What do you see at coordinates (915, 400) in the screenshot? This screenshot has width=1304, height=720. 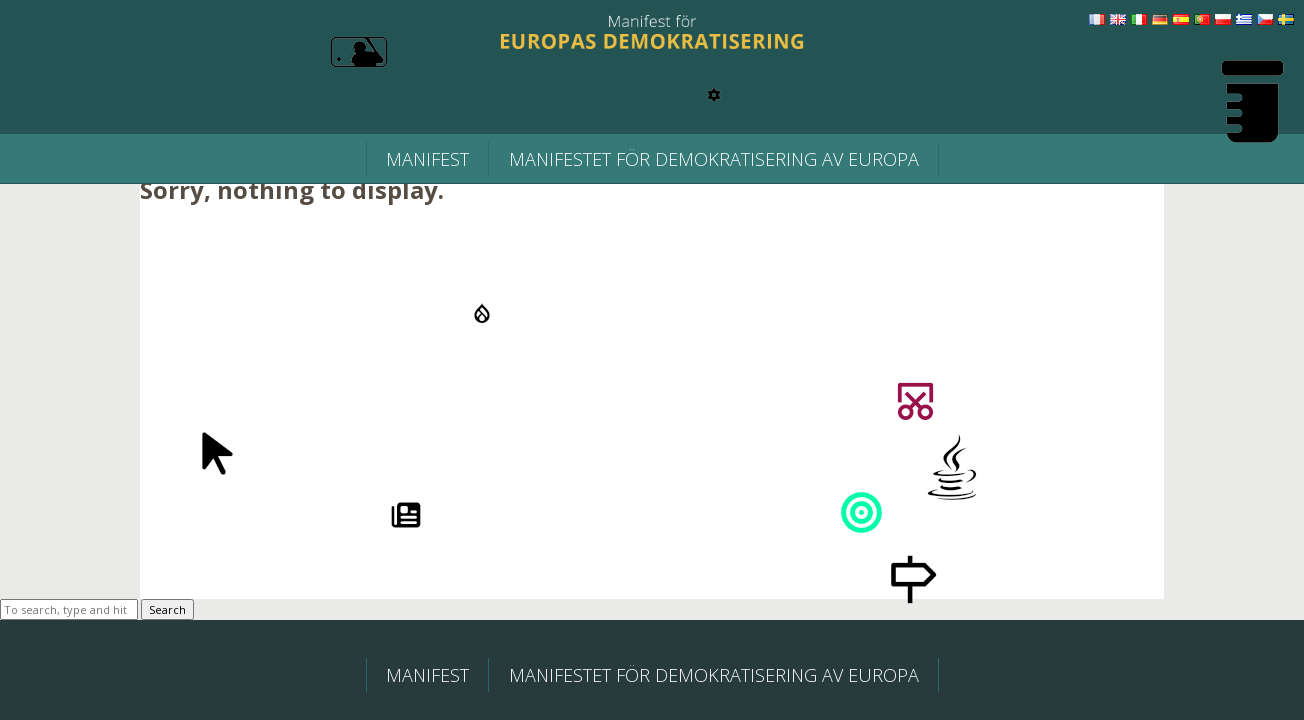 I see `capture a screenshot` at bounding box center [915, 400].